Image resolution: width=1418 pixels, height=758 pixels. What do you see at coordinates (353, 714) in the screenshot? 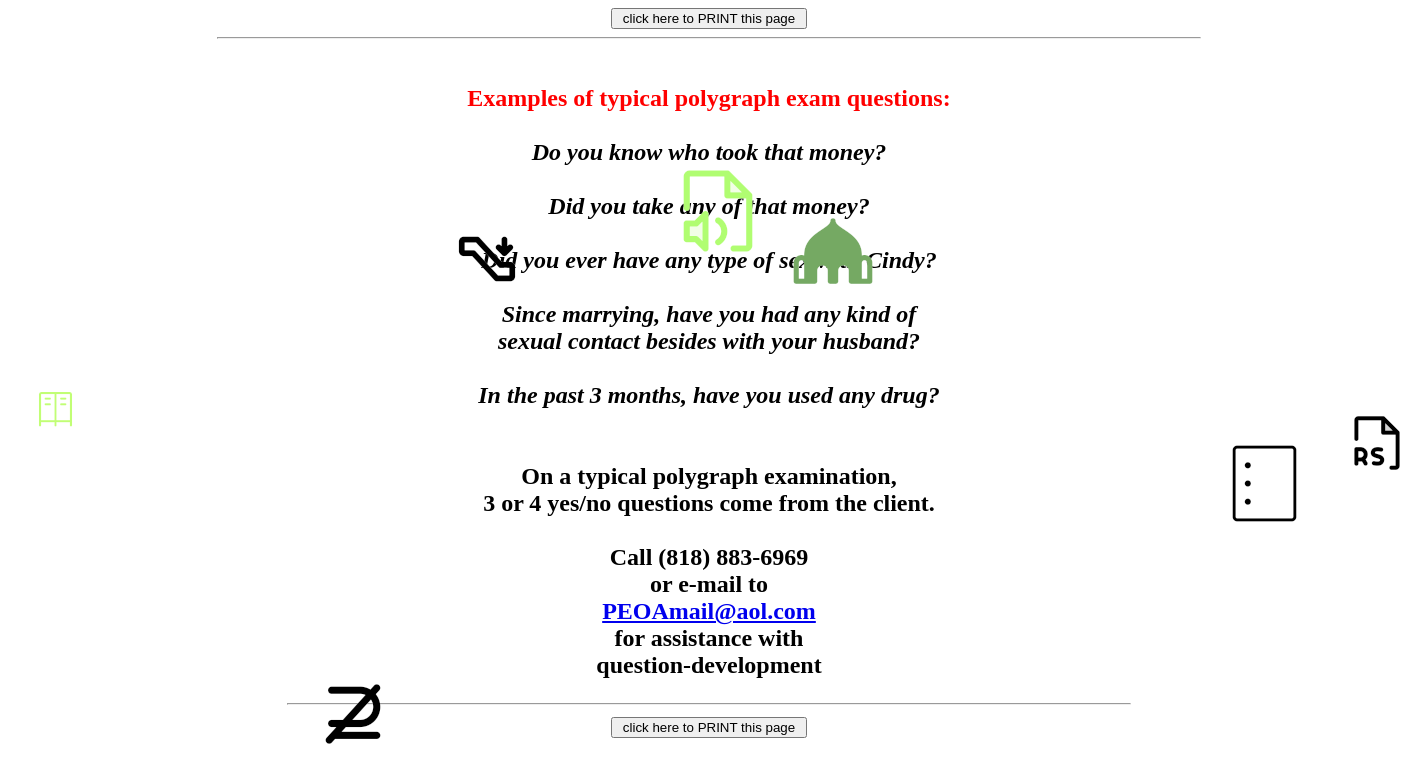
I see `indicates "not a superset of" in mathematical notation` at bounding box center [353, 714].